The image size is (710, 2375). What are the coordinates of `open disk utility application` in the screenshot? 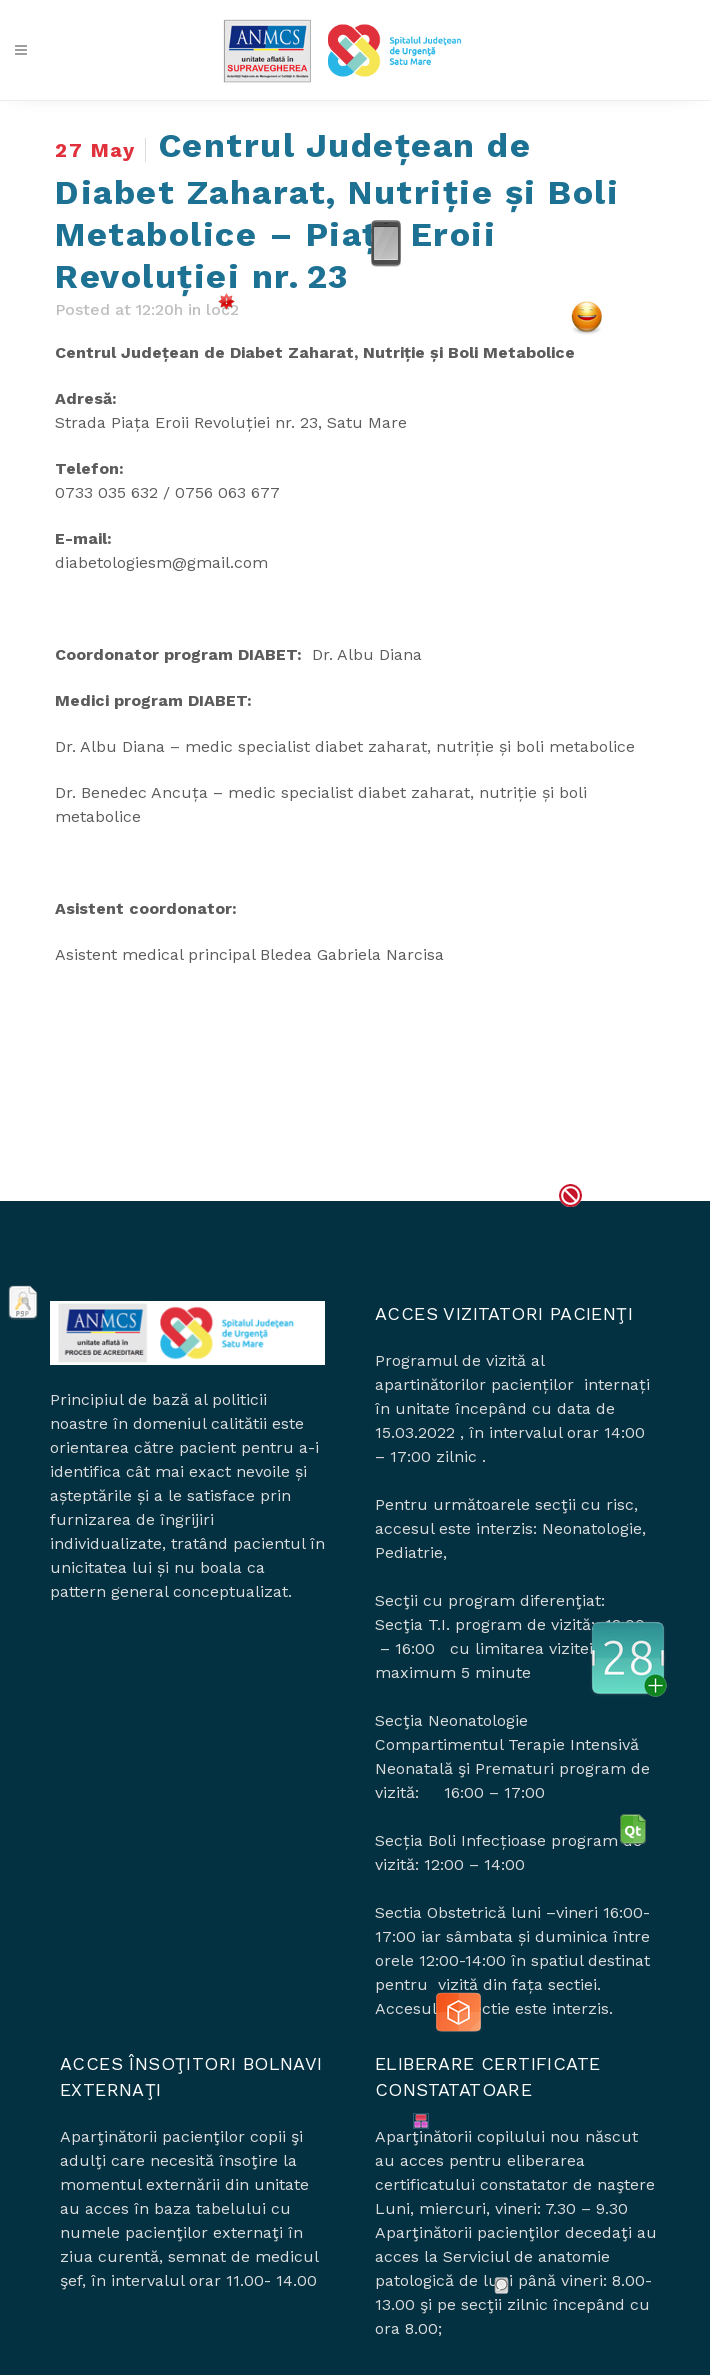 It's located at (501, 2285).